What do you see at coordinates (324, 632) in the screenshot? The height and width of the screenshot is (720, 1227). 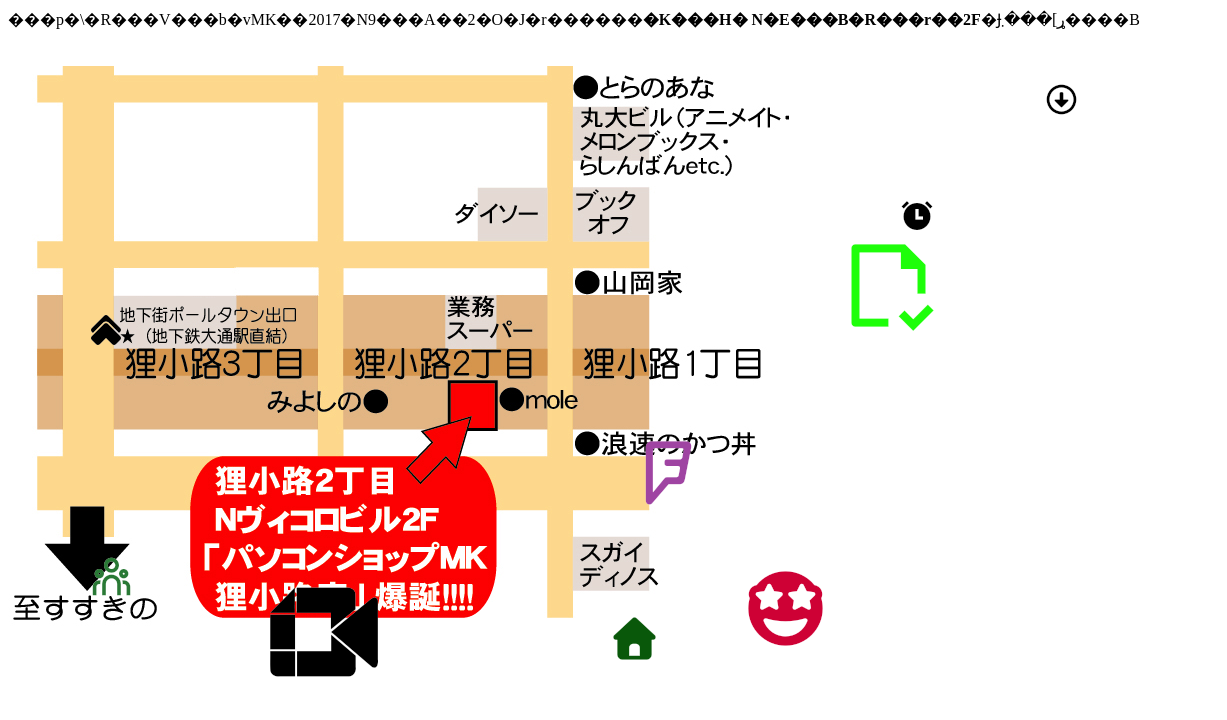 I see `join a Google Meet video call` at bounding box center [324, 632].